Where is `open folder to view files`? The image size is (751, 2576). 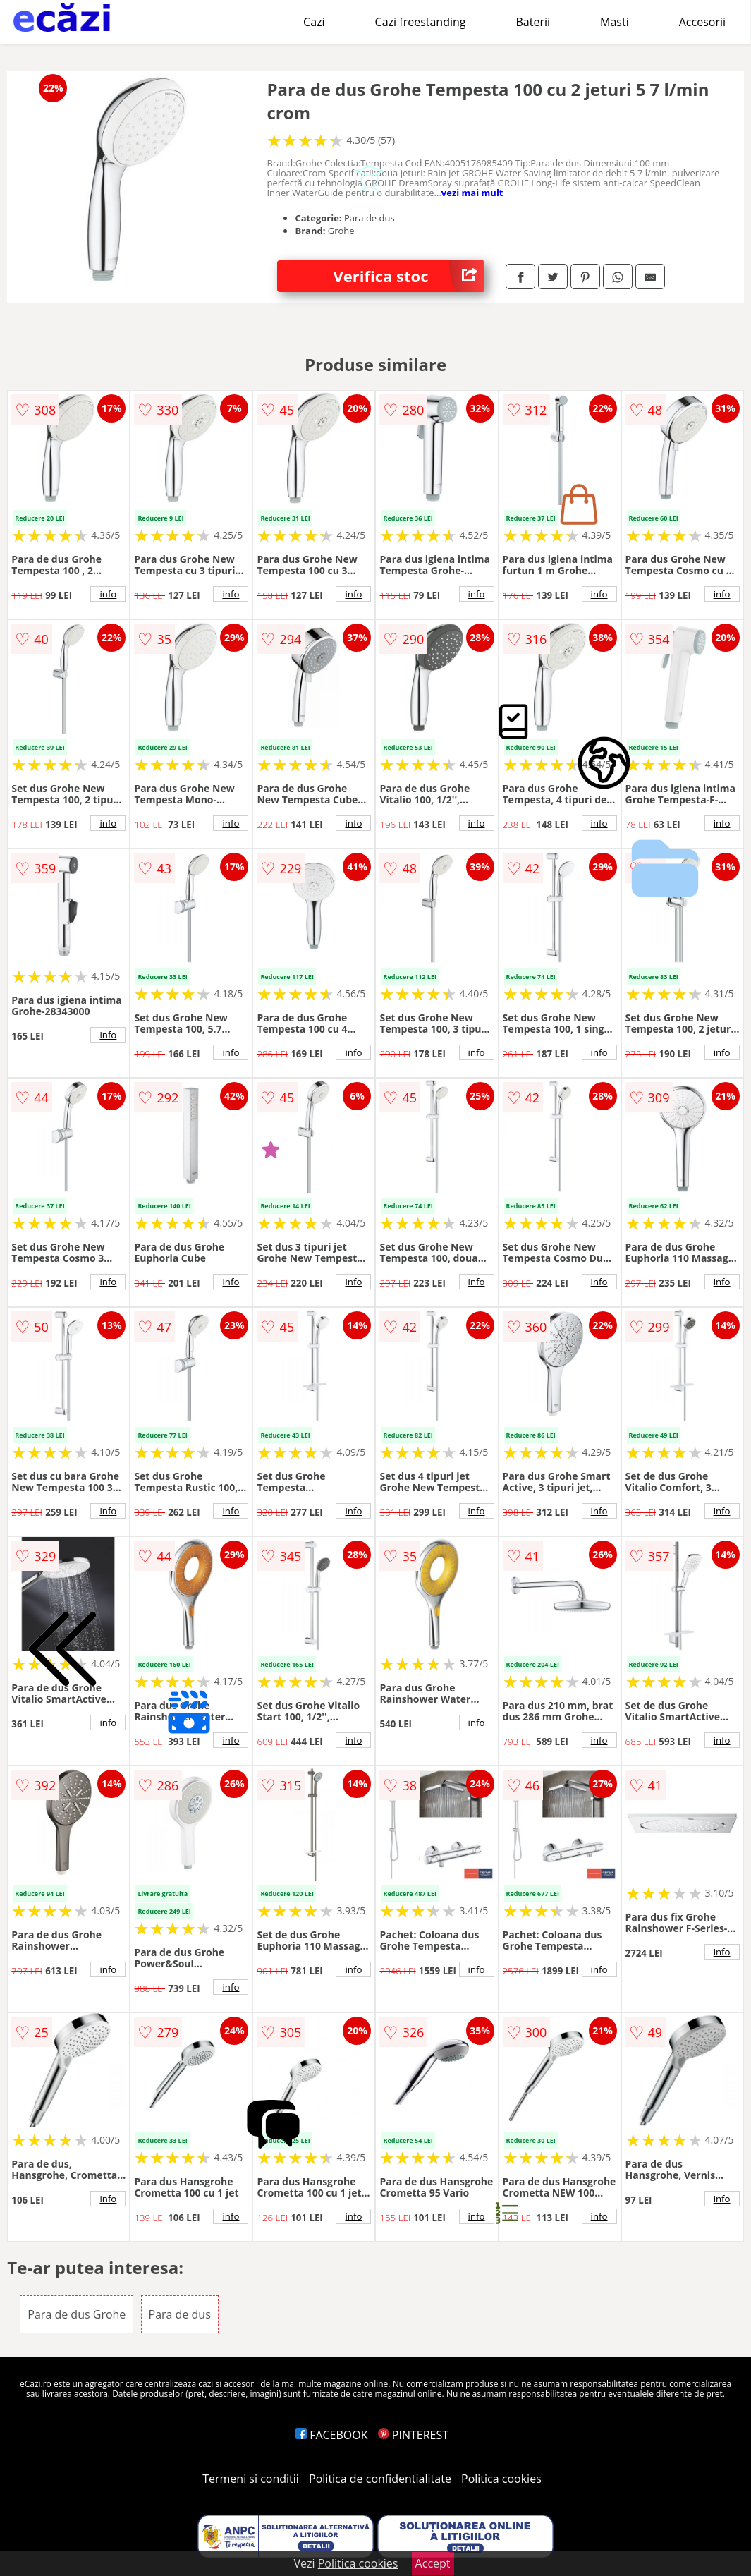 open folder to view files is located at coordinates (665, 868).